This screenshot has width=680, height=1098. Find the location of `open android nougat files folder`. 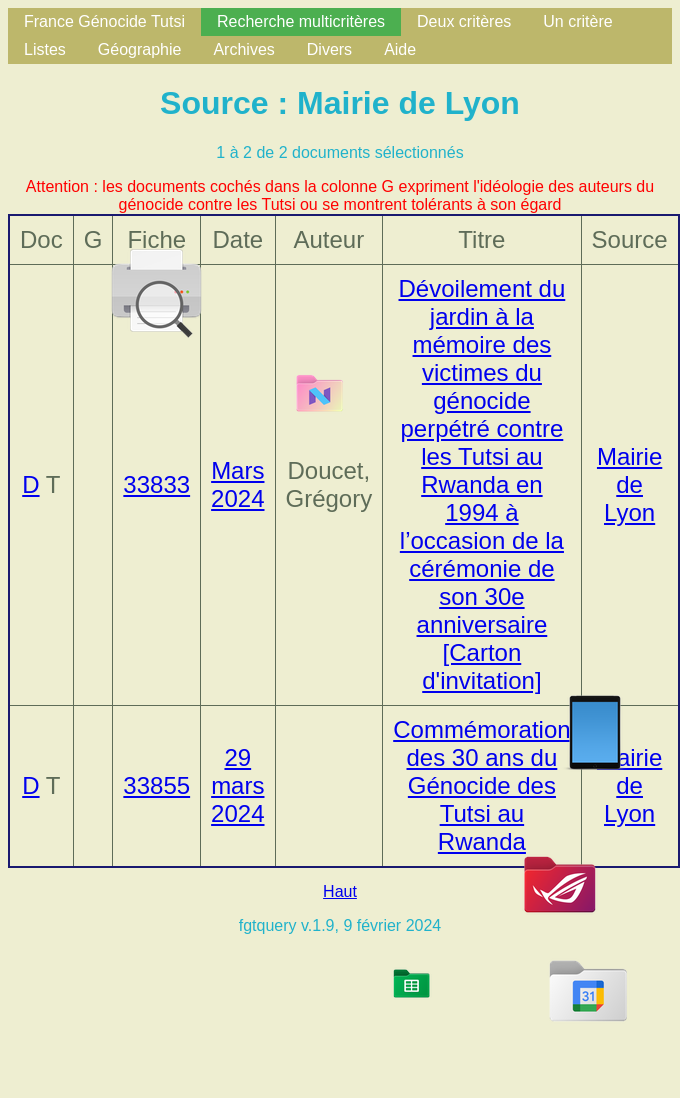

open android nougat files folder is located at coordinates (319, 394).